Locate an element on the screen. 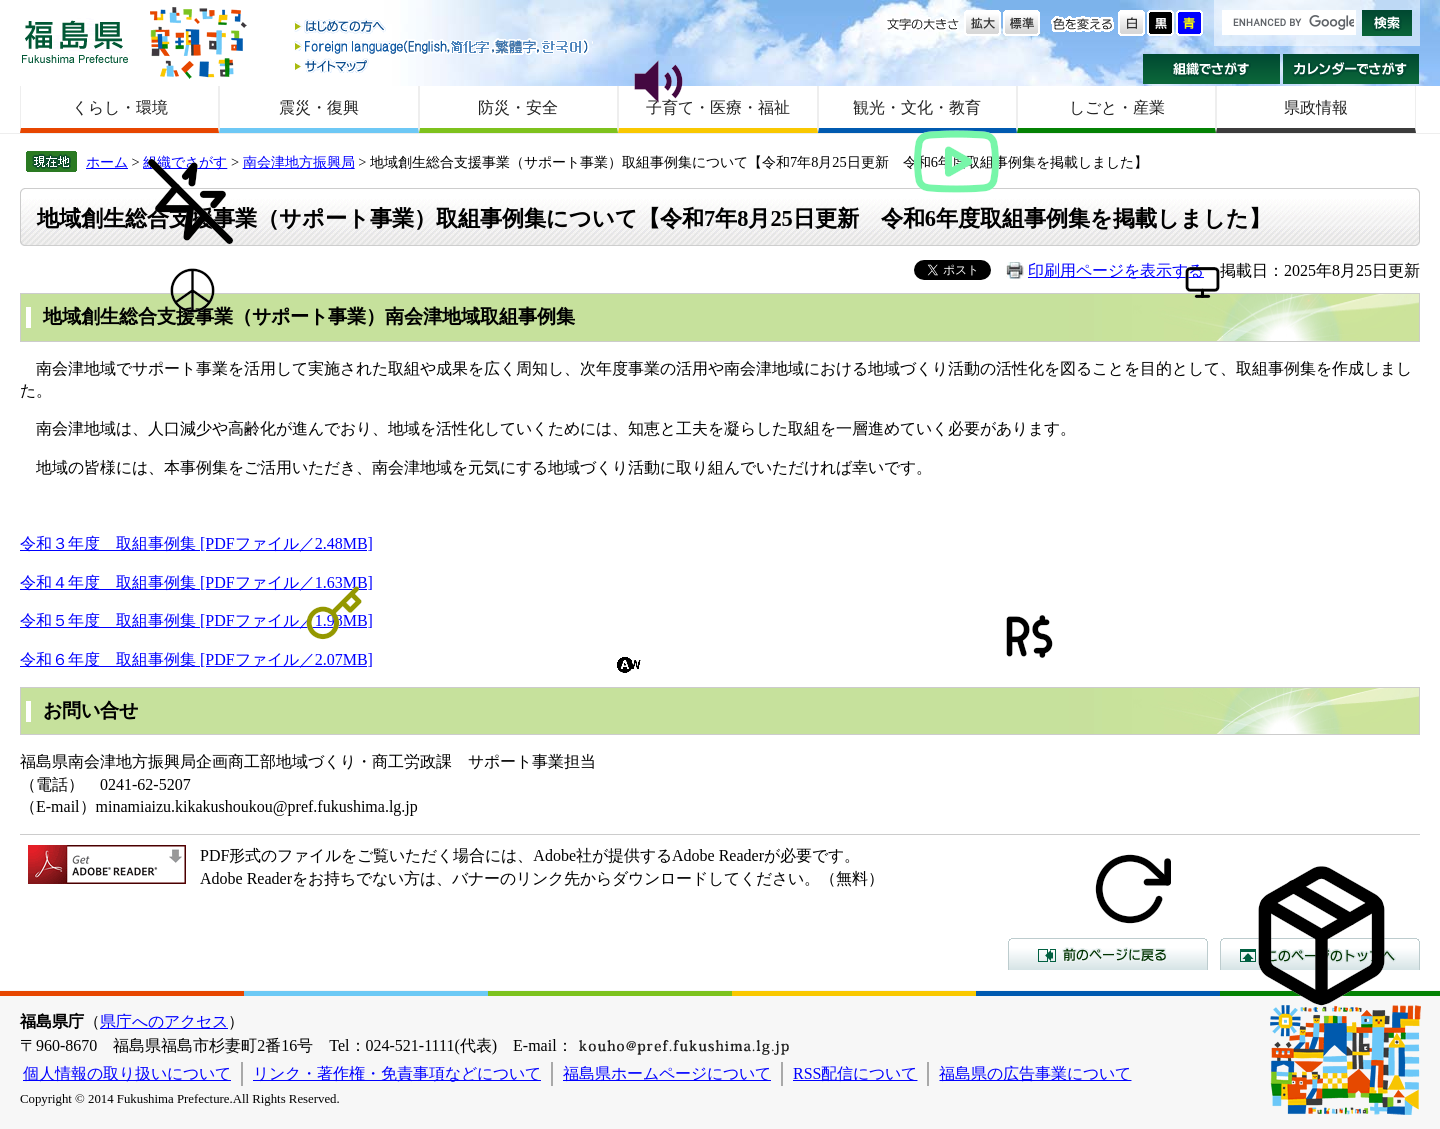 This screenshot has width=1440, height=1129. switch to desktop display mode is located at coordinates (1202, 282).